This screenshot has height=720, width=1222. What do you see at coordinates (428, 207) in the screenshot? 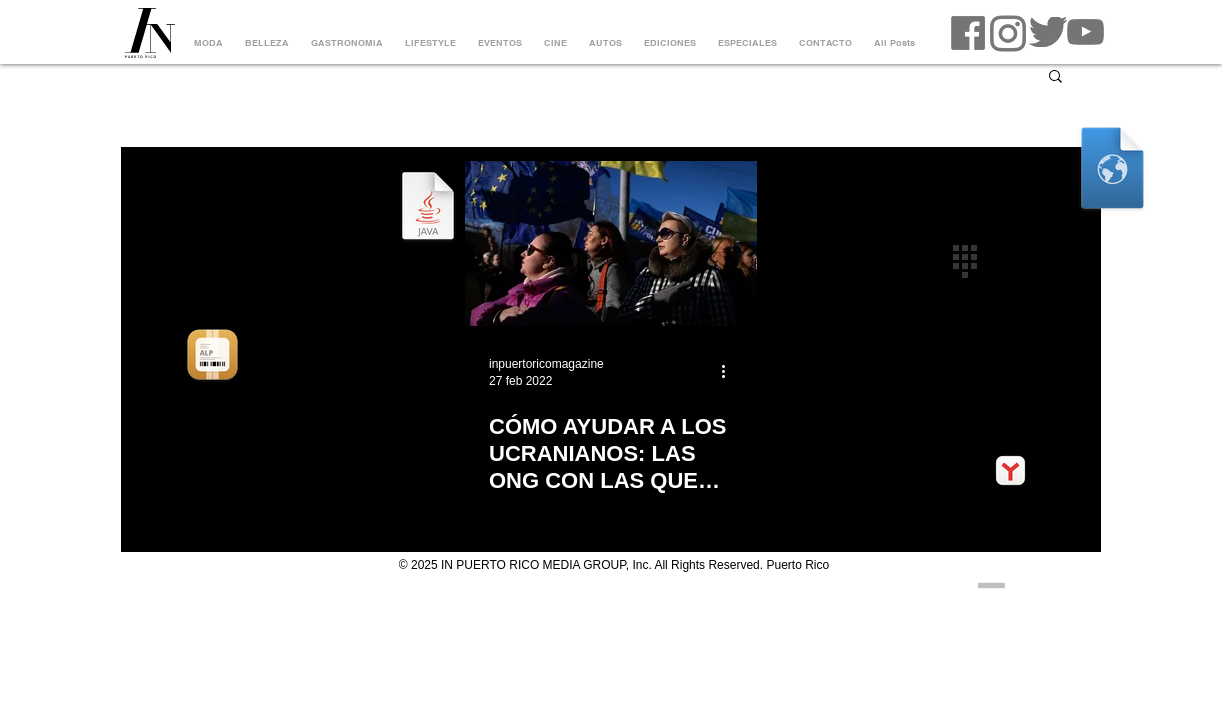
I see `a java source code file` at bounding box center [428, 207].